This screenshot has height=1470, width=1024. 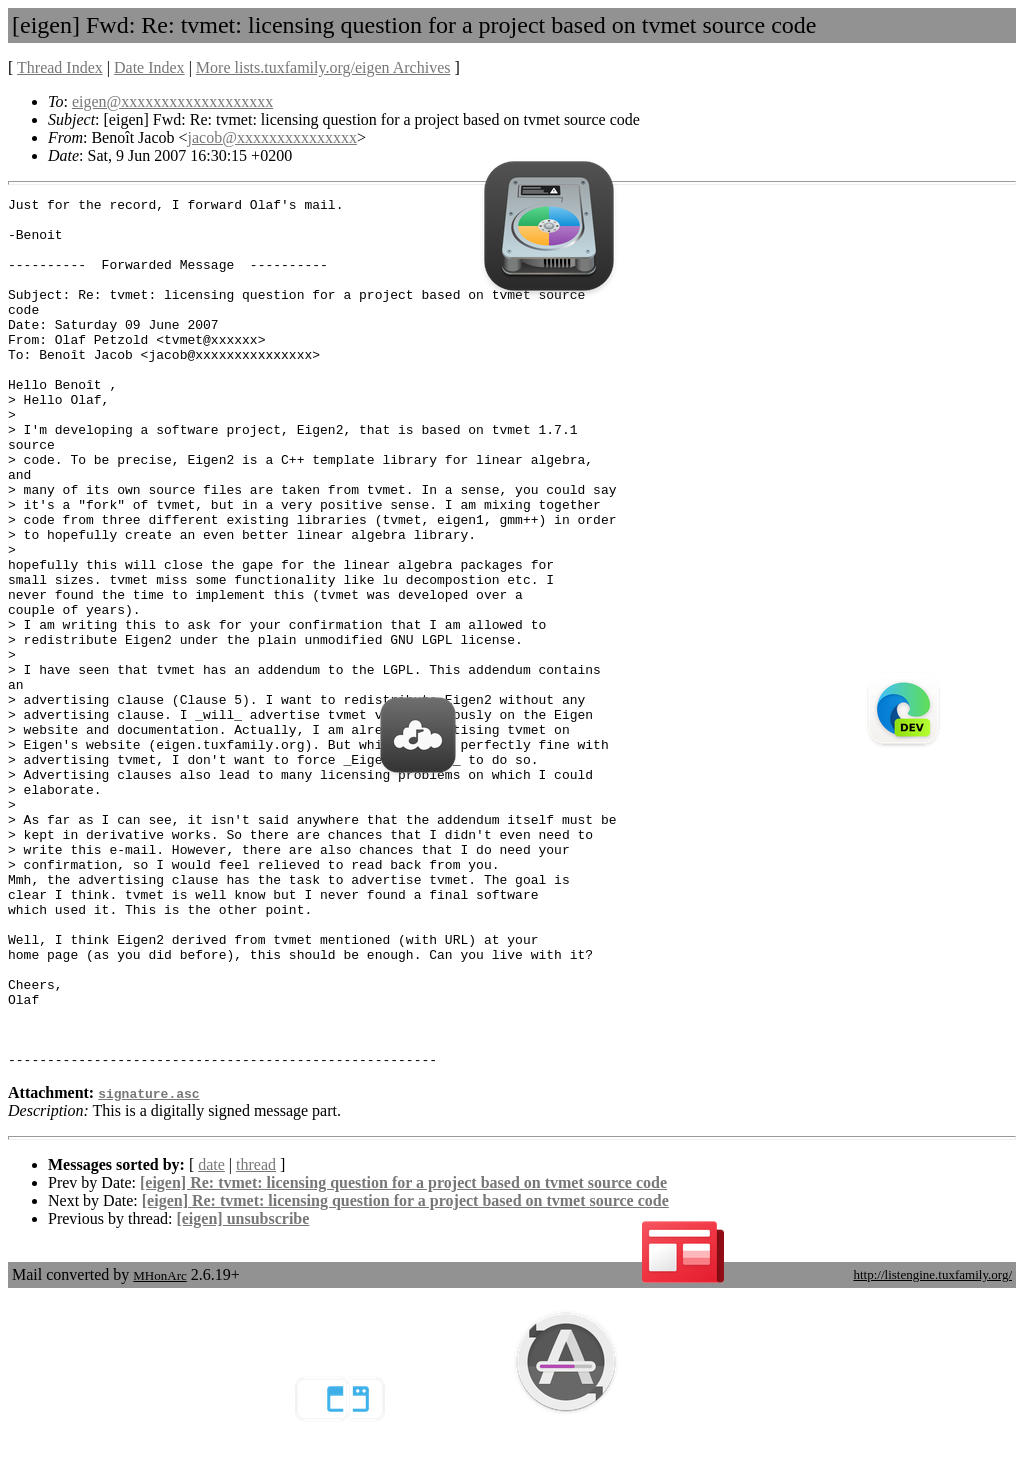 I want to click on side-by-side window layout with focus on right screen, so click(x=340, y=1399).